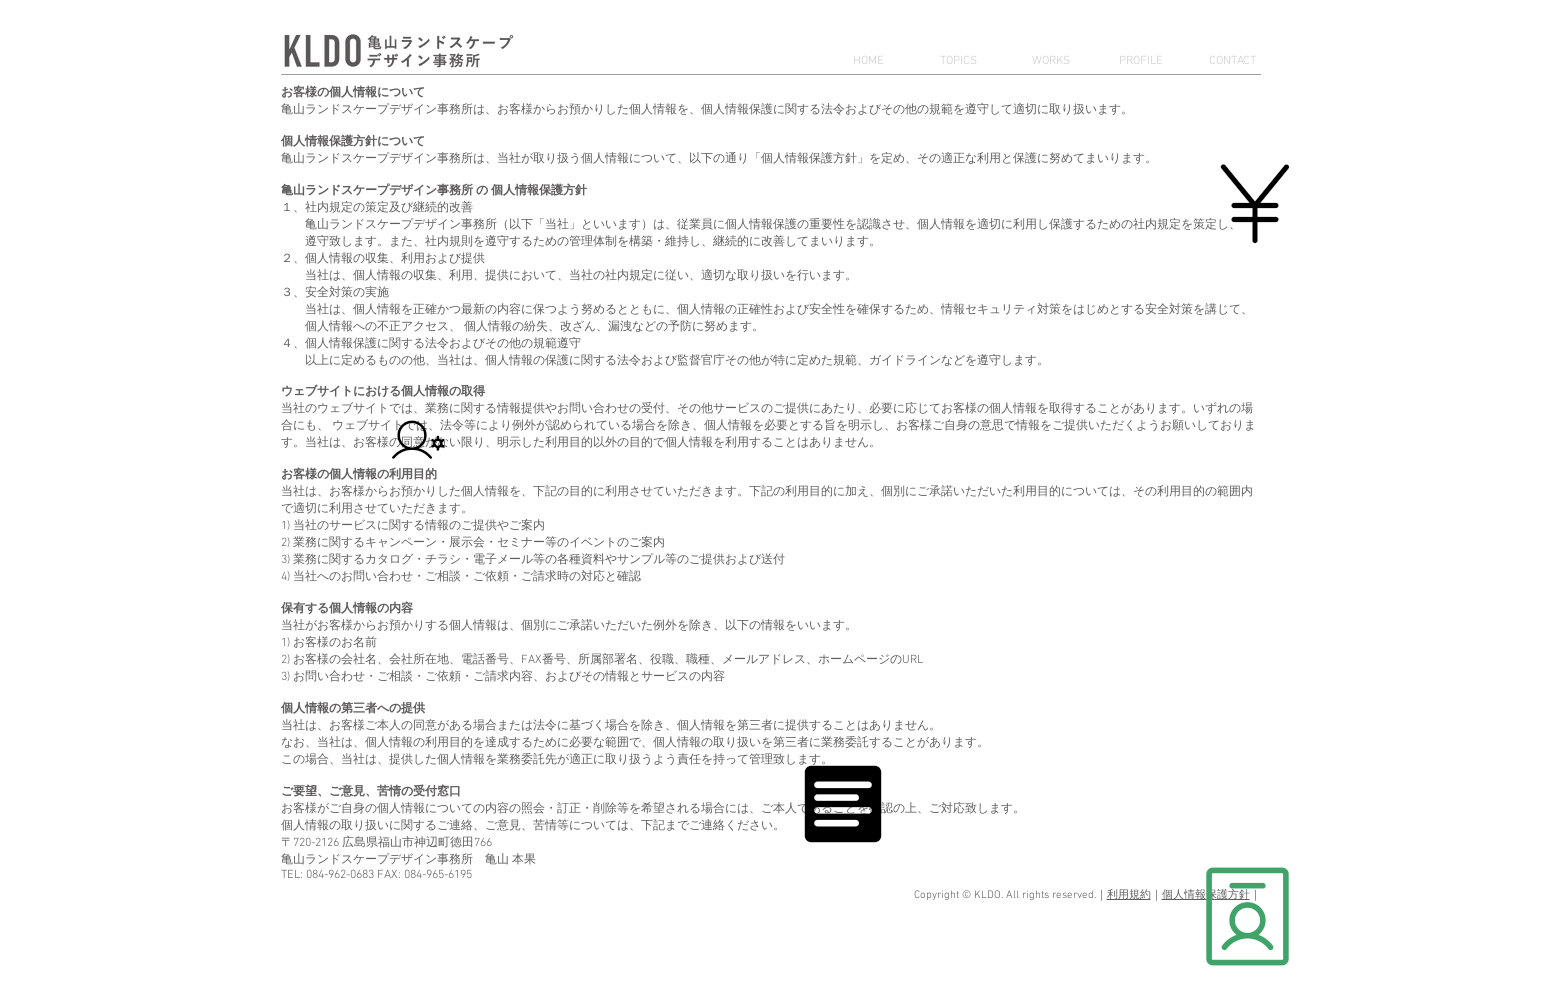  Describe the element at coordinates (1255, 202) in the screenshot. I see `view prices in japanese yen` at that location.